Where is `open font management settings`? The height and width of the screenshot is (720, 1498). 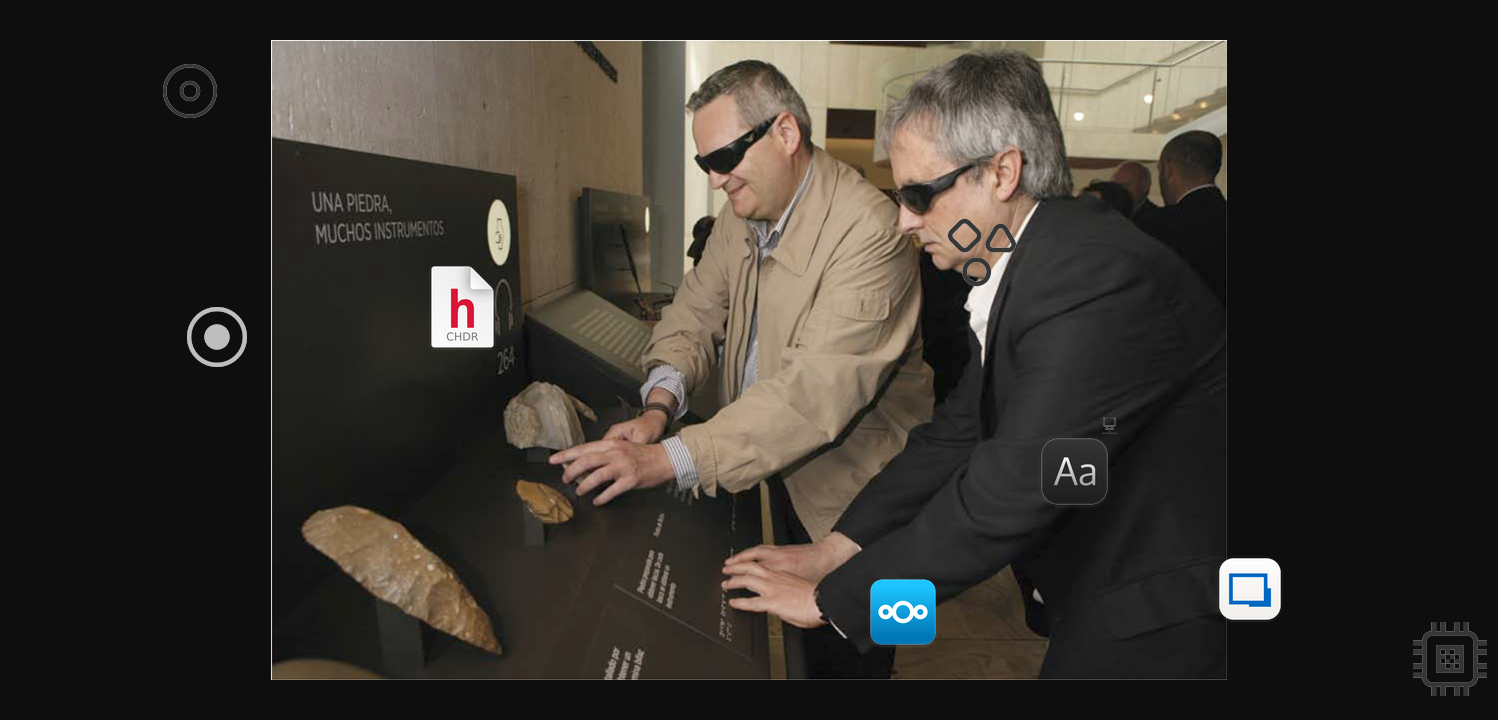 open font management settings is located at coordinates (1074, 471).